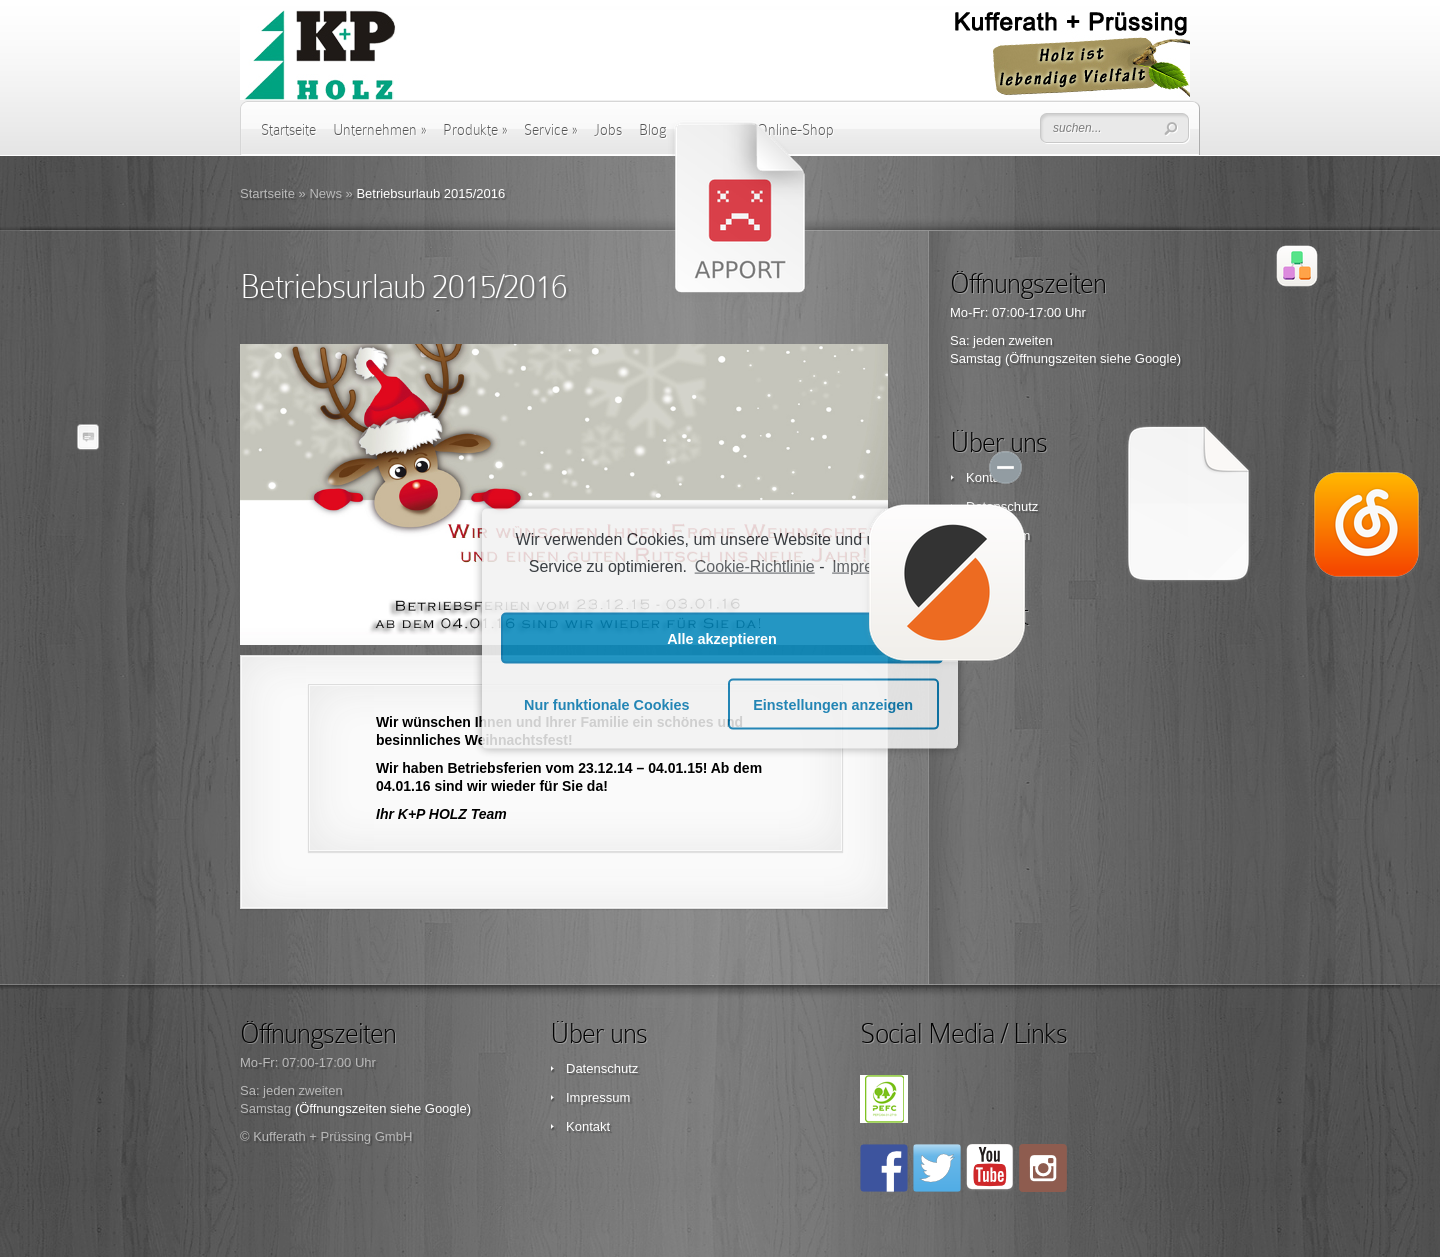  I want to click on open netease cloud music app, so click(1366, 524).